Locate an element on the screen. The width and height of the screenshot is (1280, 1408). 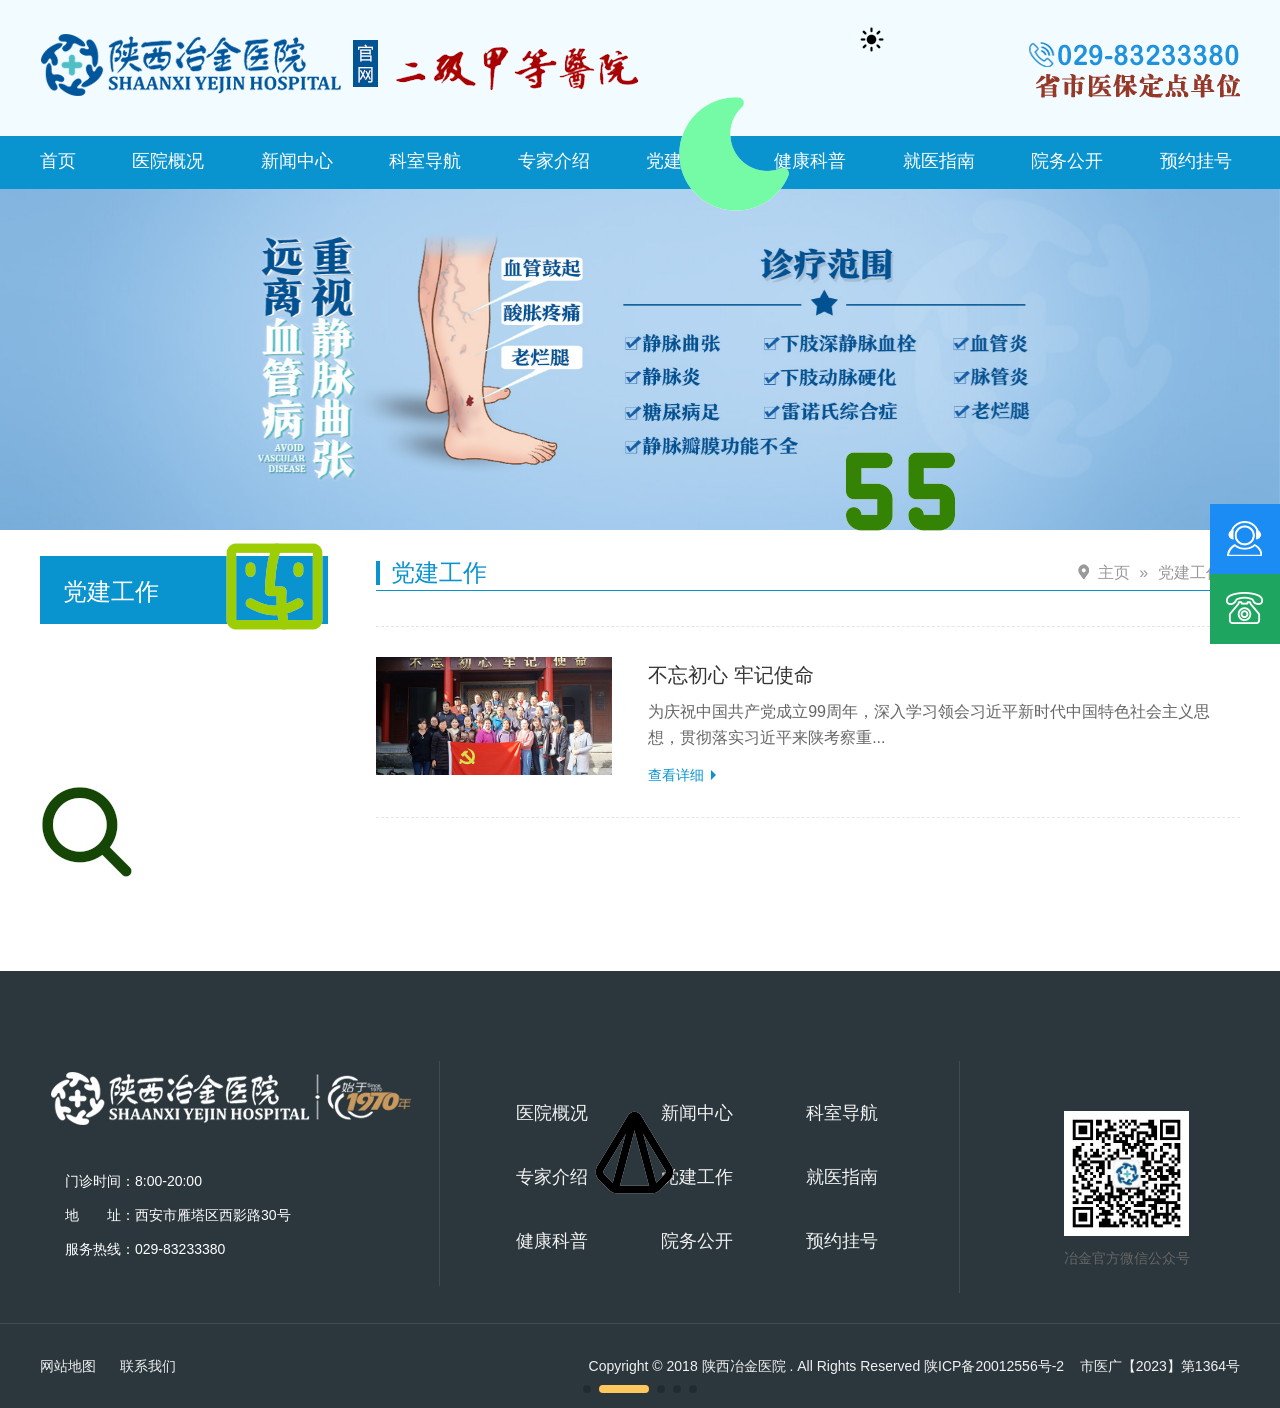
open finder app on mac is located at coordinates (274, 586).